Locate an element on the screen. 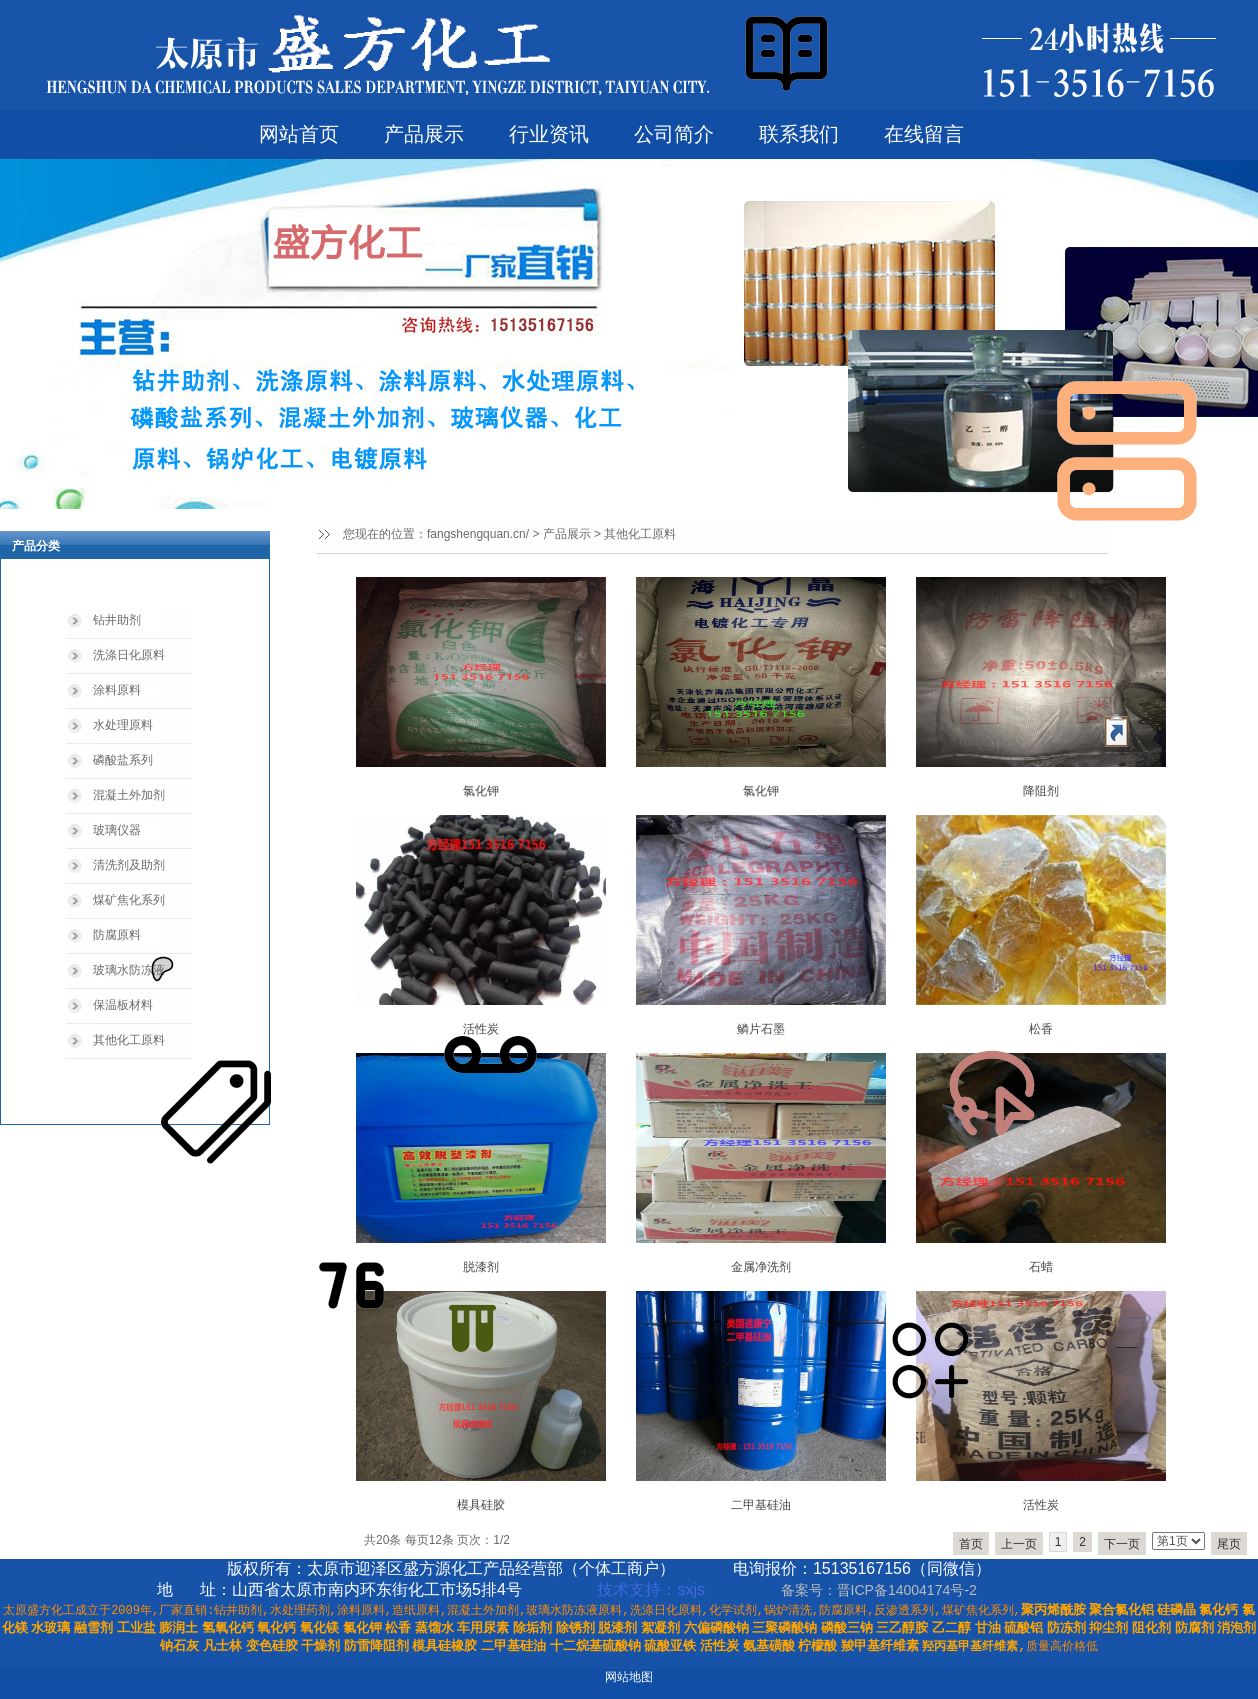 This screenshot has width=1258, height=1699. view document or ebook reader is located at coordinates (786, 53).